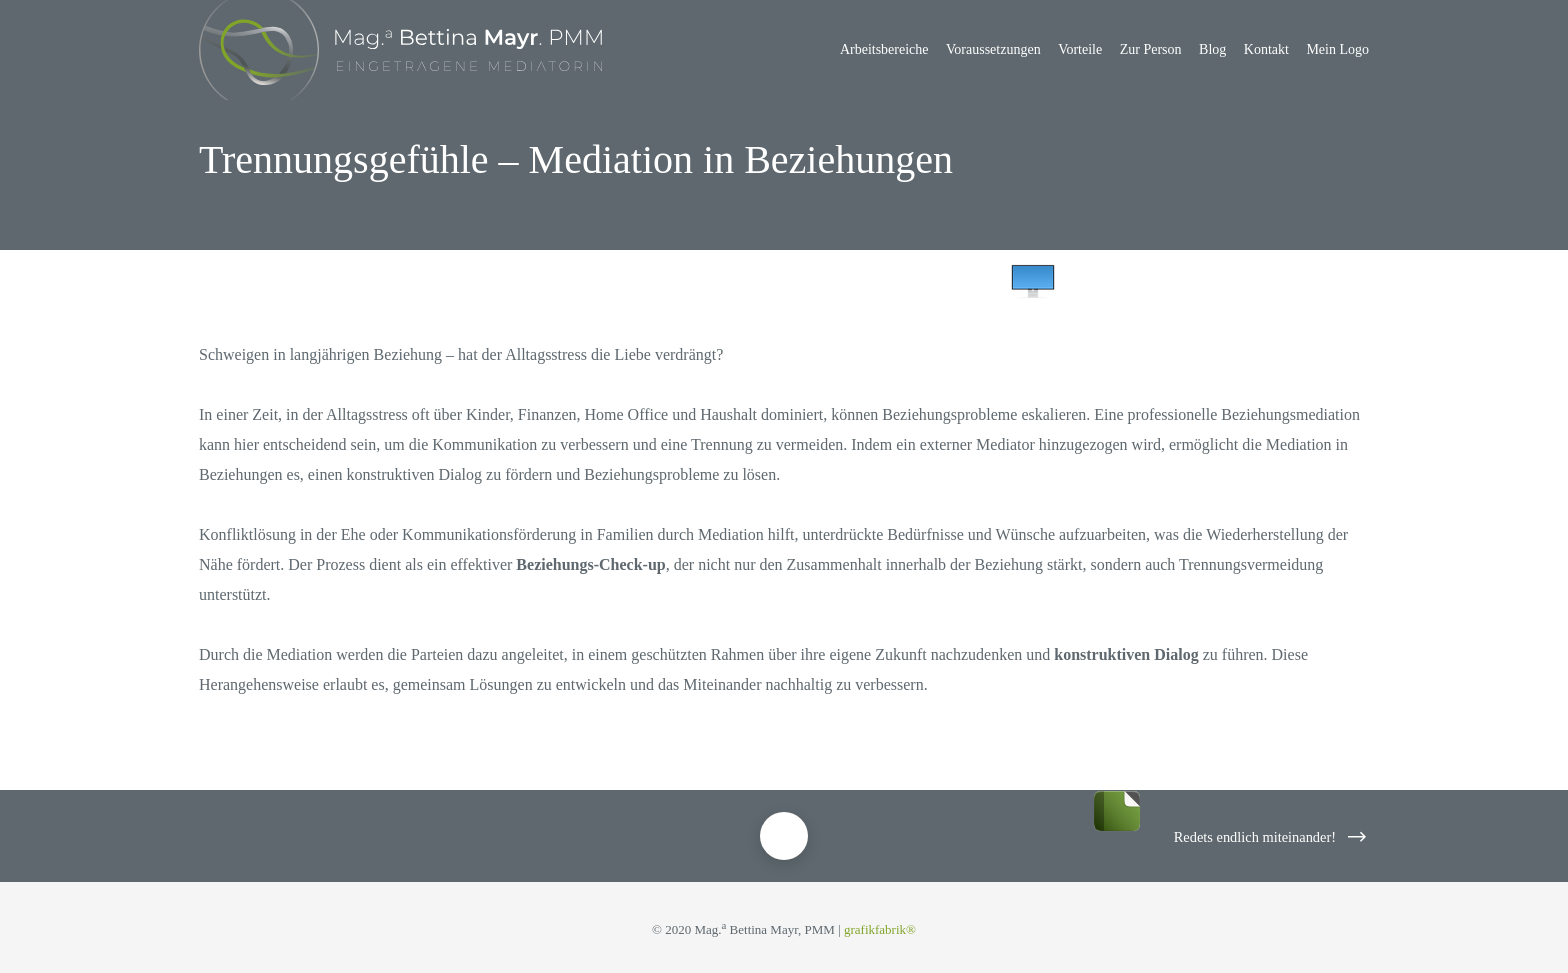  What do you see at coordinates (1117, 810) in the screenshot?
I see `change desktop wallpaper settings` at bounding box center [1117, 810].